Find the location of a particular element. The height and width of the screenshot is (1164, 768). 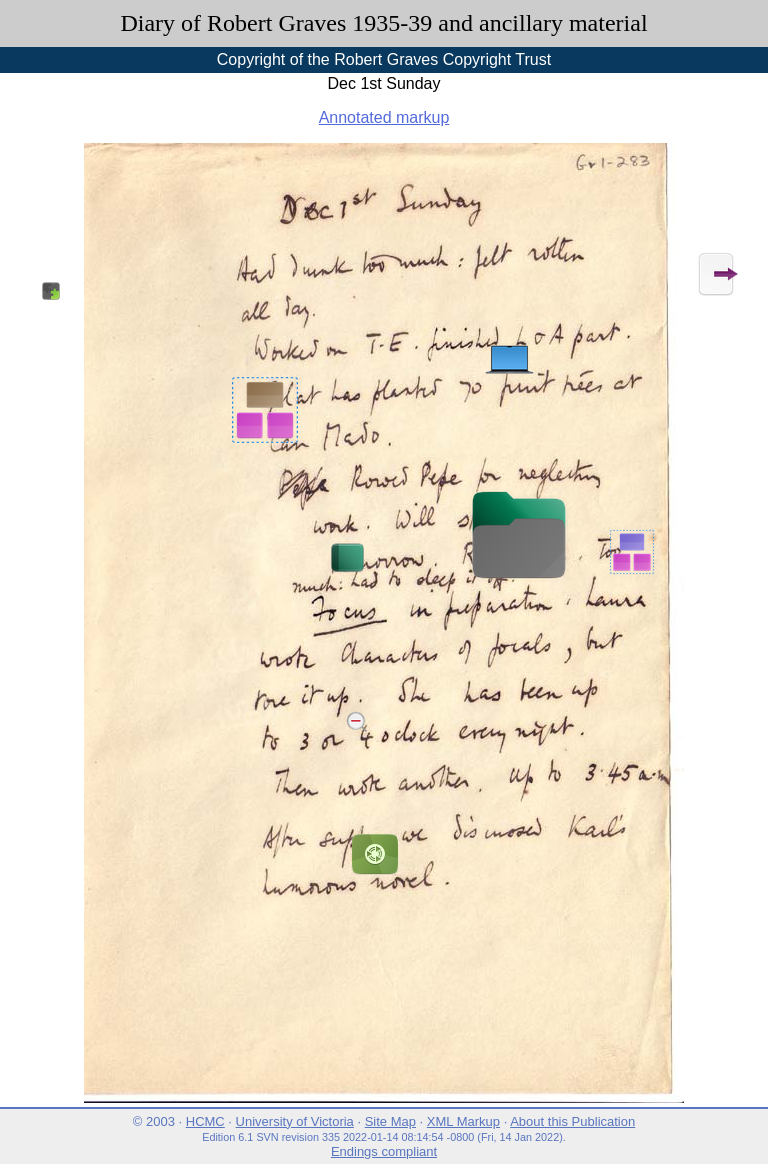

select all items in the current view is located at coordinates (265, 410).